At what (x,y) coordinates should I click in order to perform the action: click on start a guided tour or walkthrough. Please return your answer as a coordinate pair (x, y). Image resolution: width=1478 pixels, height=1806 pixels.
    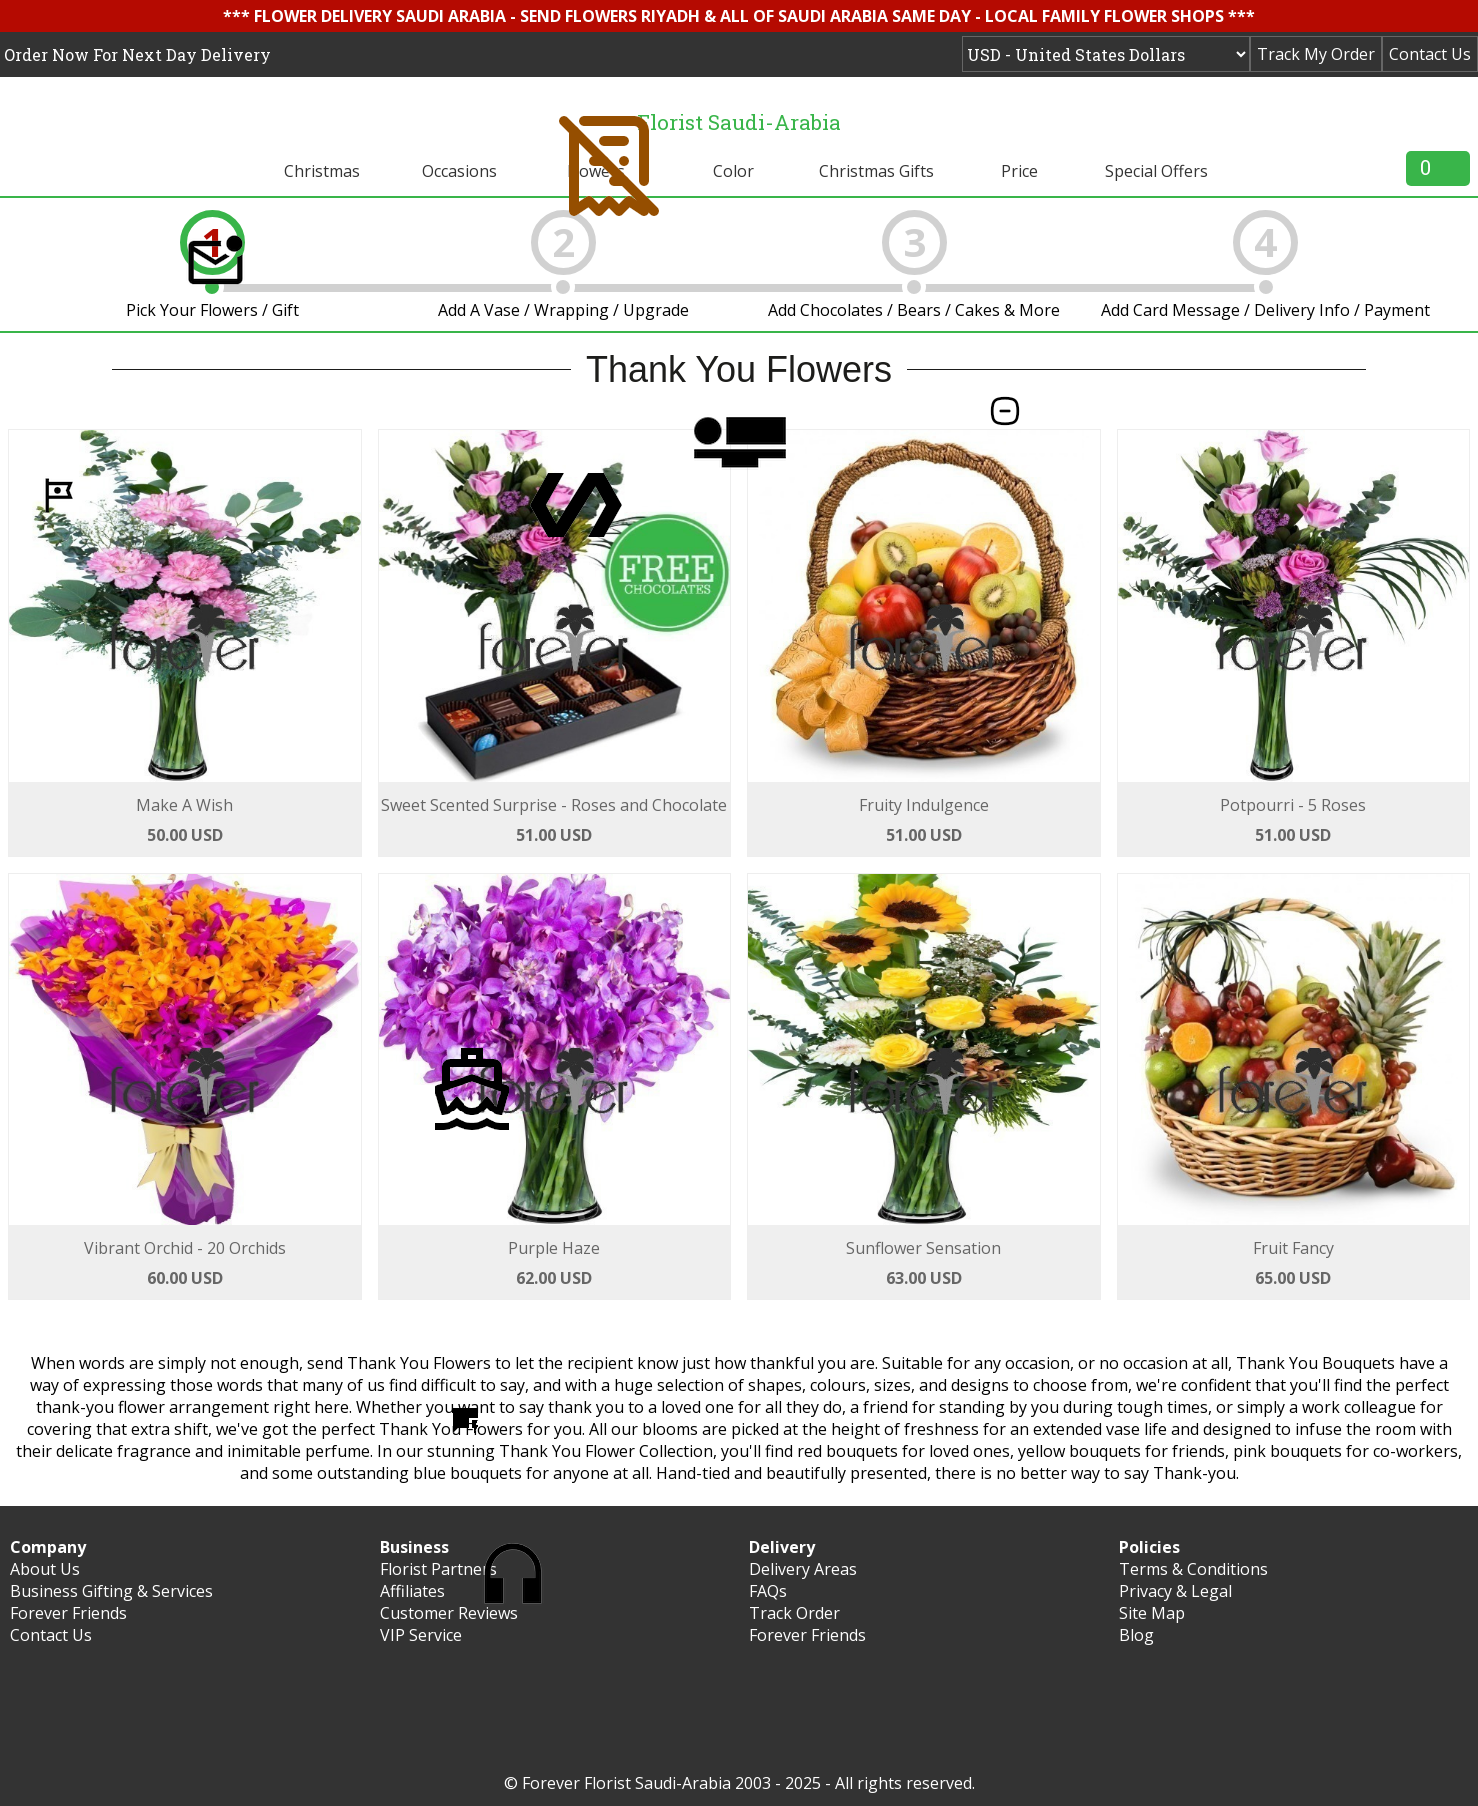
    Looking at the image, I should click on (57, 495).